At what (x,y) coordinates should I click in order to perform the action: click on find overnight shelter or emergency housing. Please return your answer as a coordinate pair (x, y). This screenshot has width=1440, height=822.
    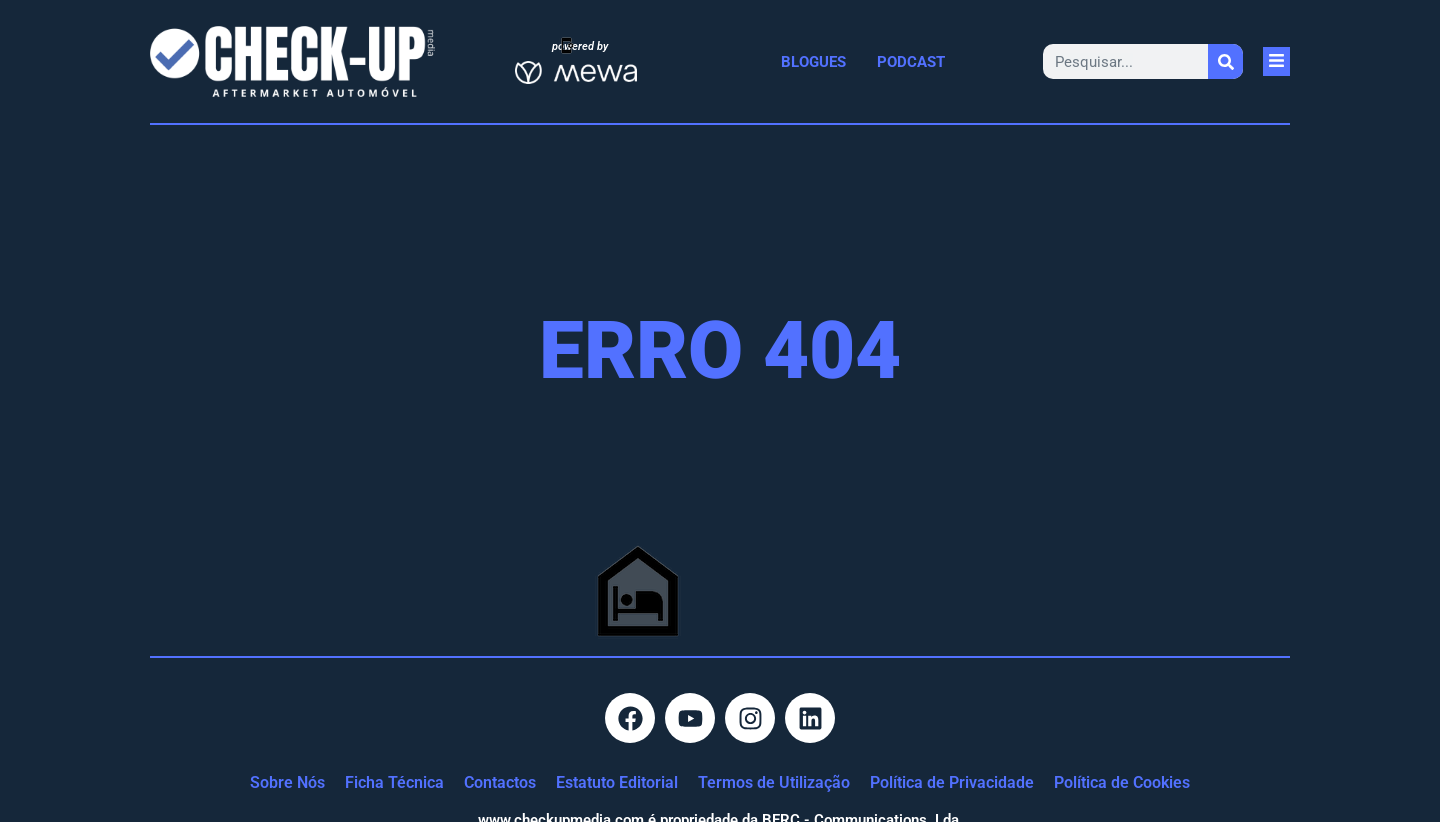
    Looking at the image, I should click on (638, 591).